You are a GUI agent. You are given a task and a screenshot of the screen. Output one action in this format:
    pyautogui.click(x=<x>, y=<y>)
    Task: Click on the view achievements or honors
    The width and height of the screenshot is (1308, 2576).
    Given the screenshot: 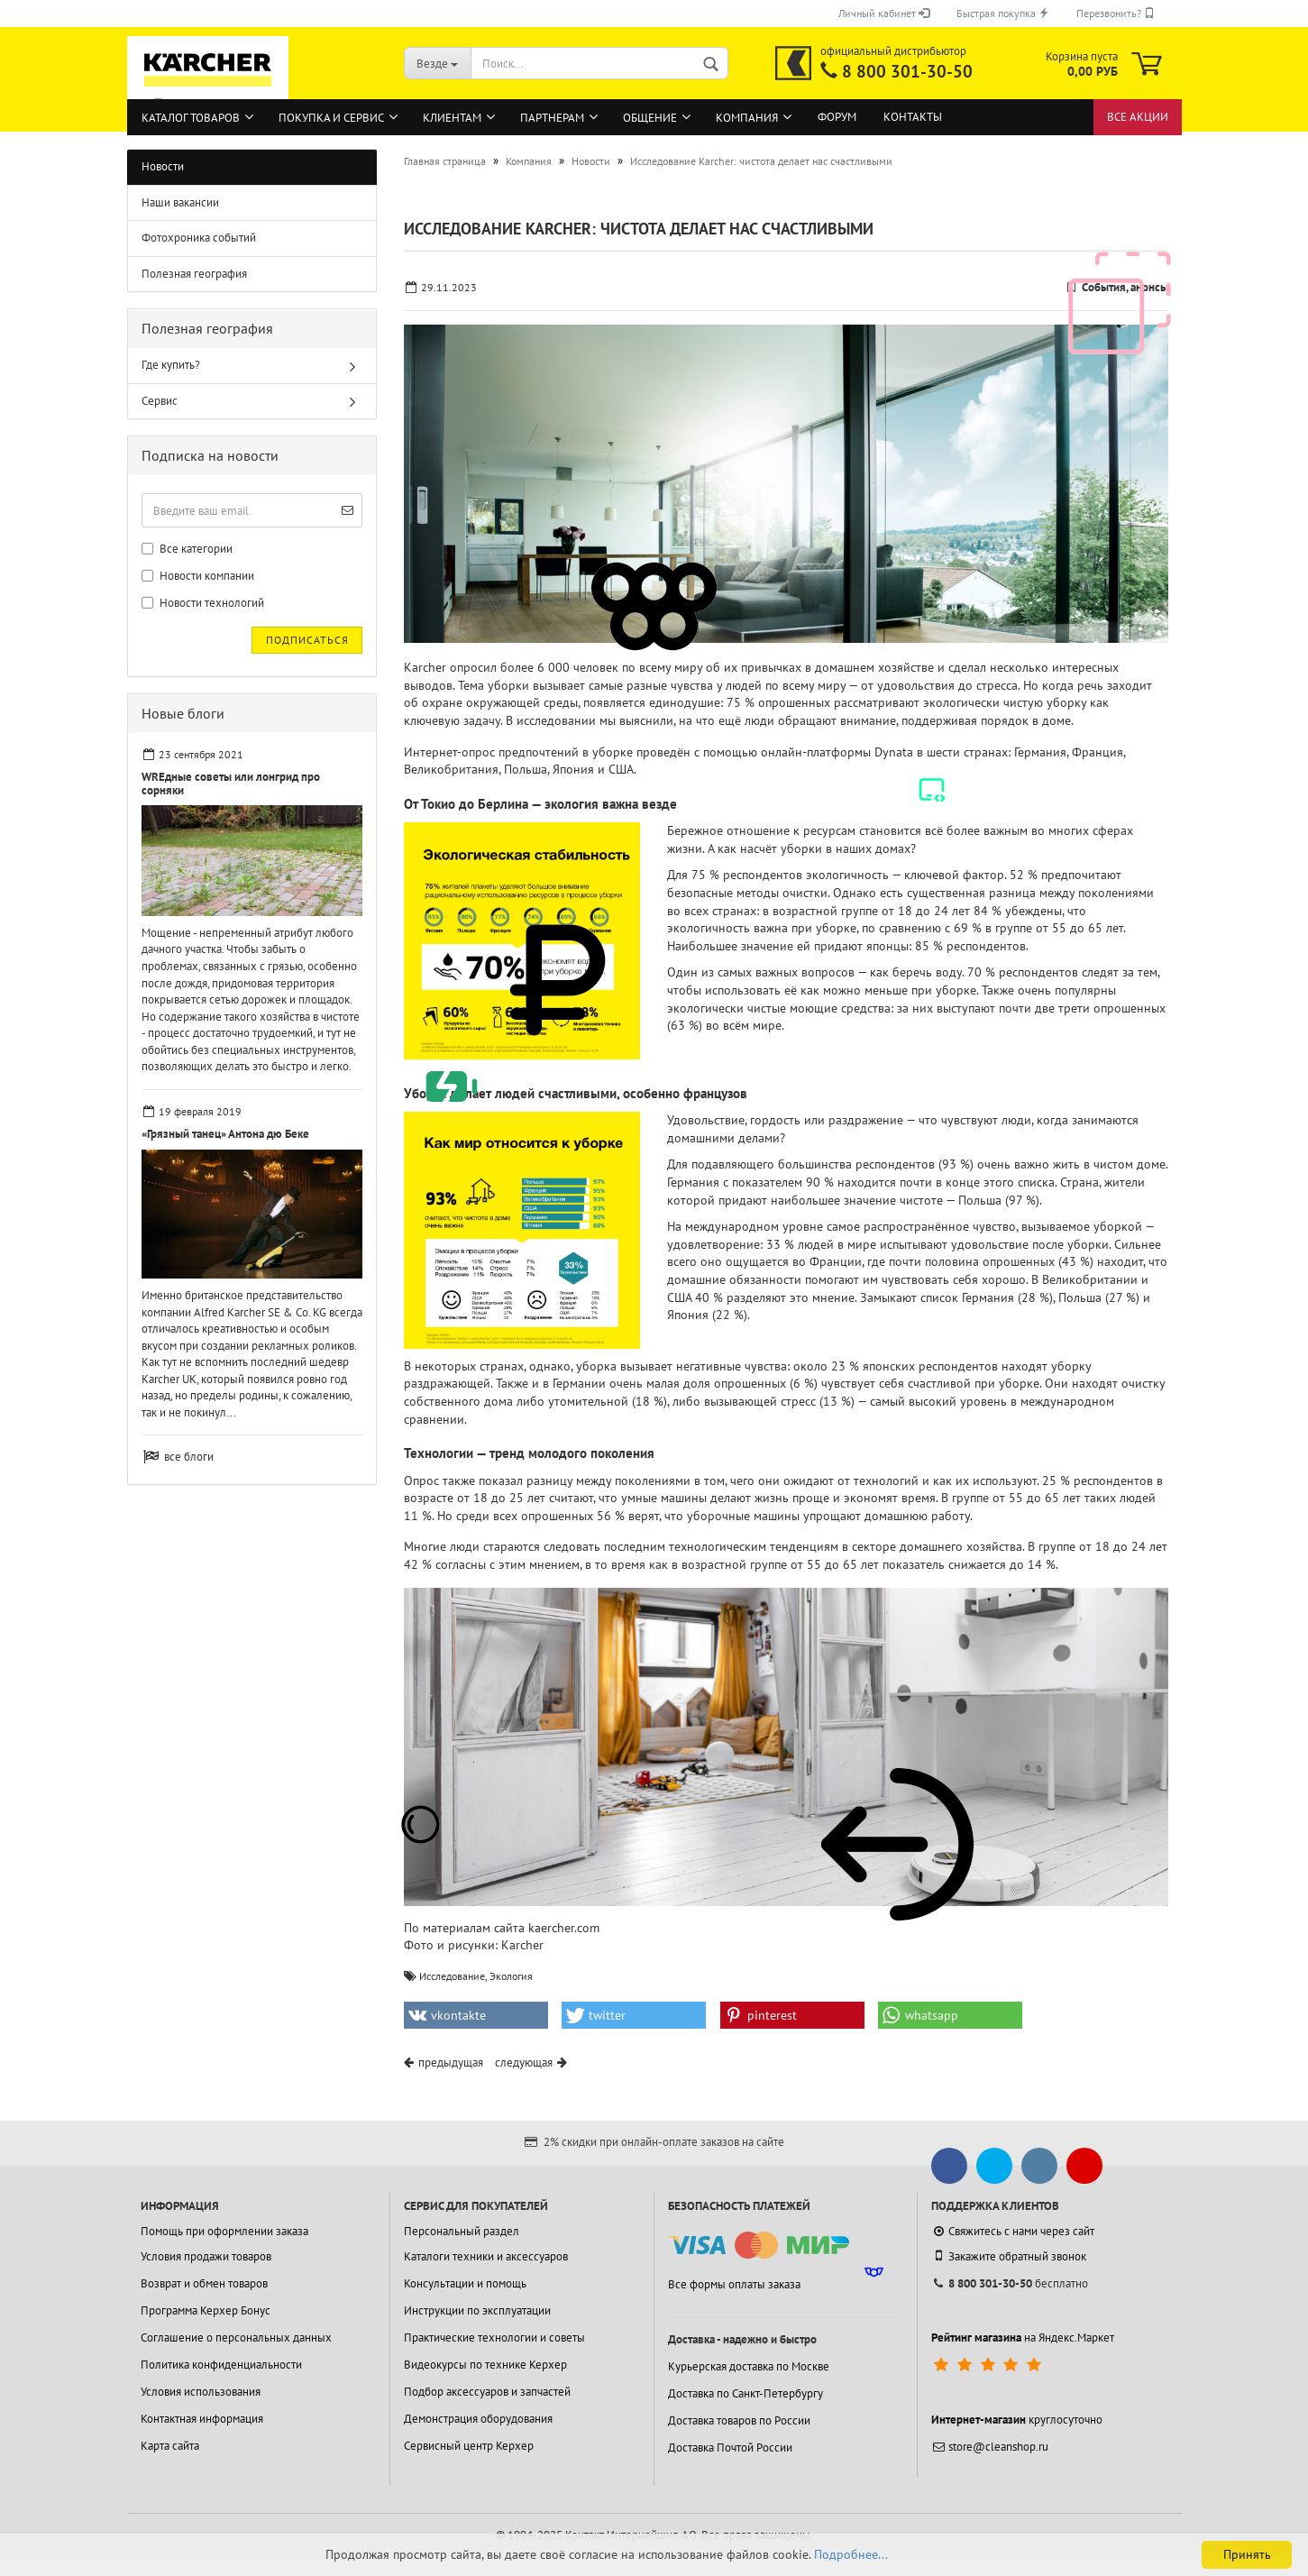 What is the action you would take?
    pyautogui.click(x=874, y=2271)
    